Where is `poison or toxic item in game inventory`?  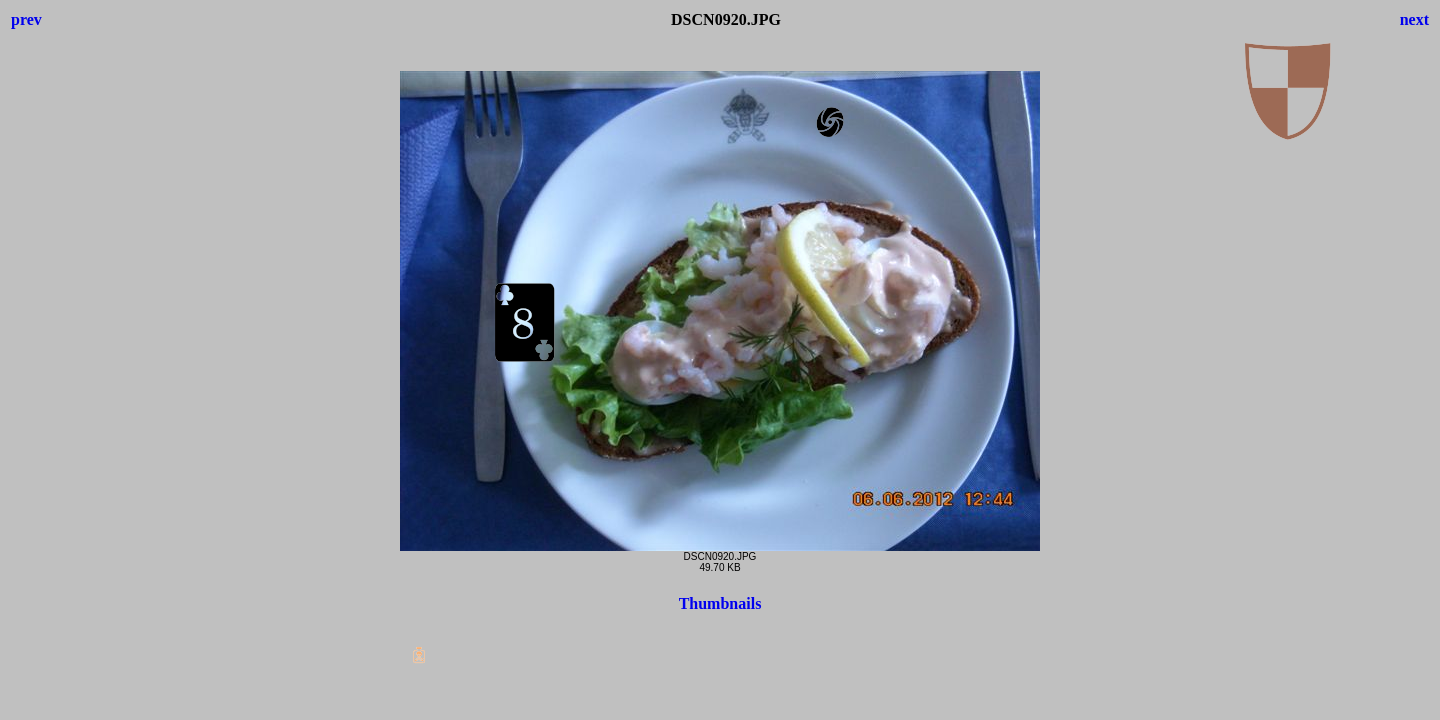
poison or toxic item in game inventory is located at coordinates (419, 655).